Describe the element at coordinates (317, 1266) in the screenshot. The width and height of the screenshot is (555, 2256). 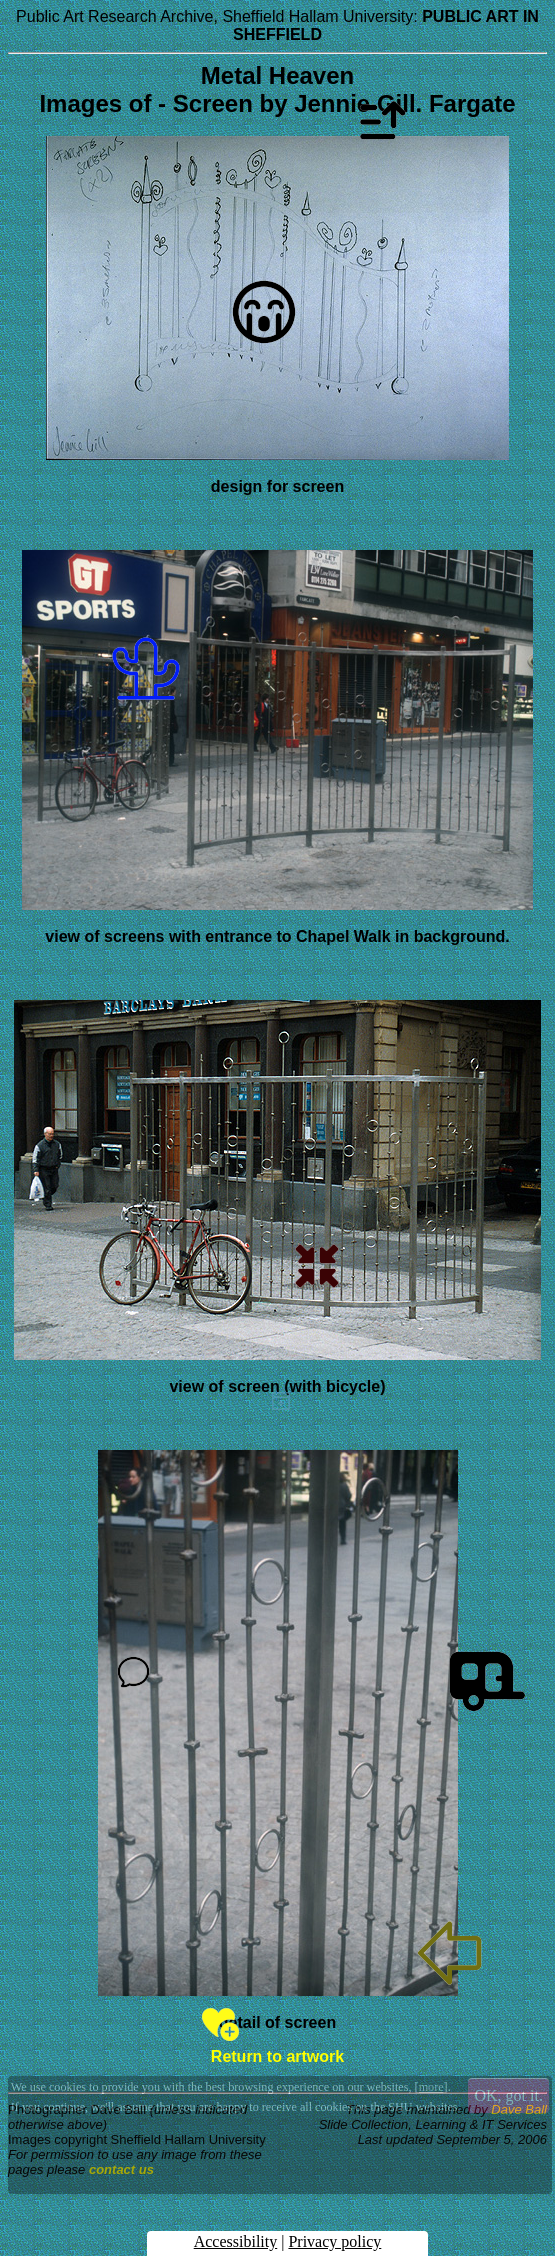
I see `exit fullscreen mode` at that location.